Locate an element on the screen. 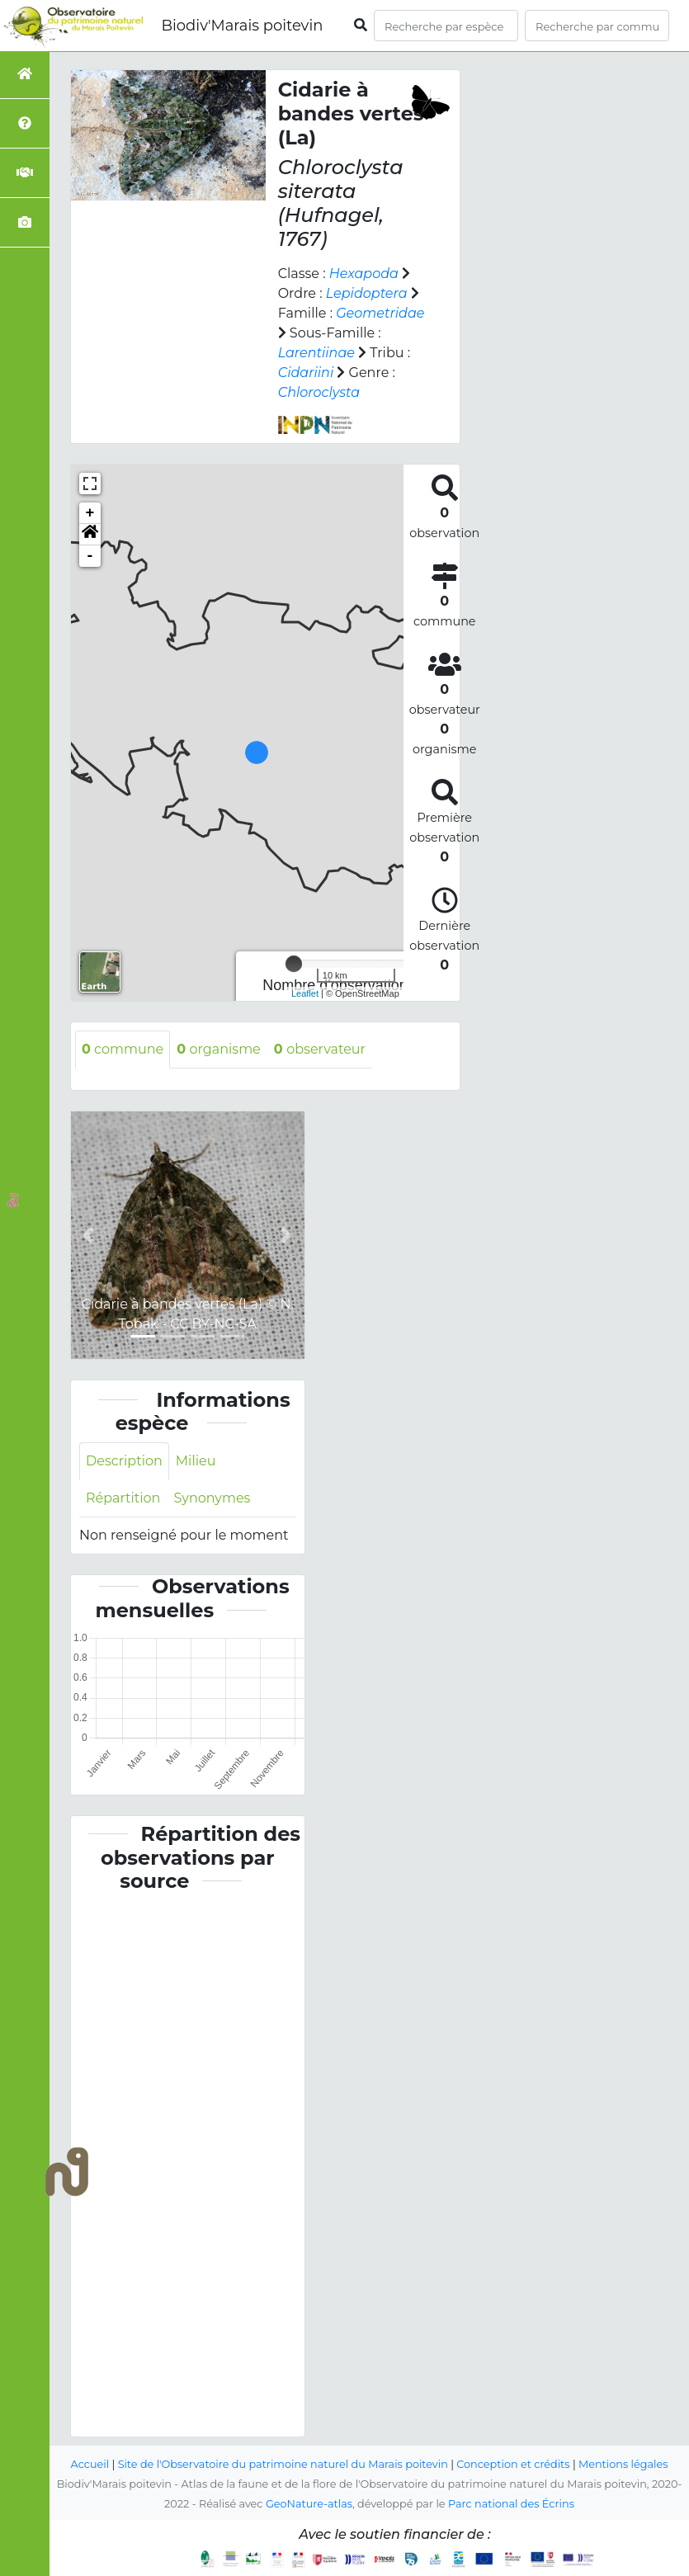  indicates malware or security threat detected is located at coordinates (67, 2172).